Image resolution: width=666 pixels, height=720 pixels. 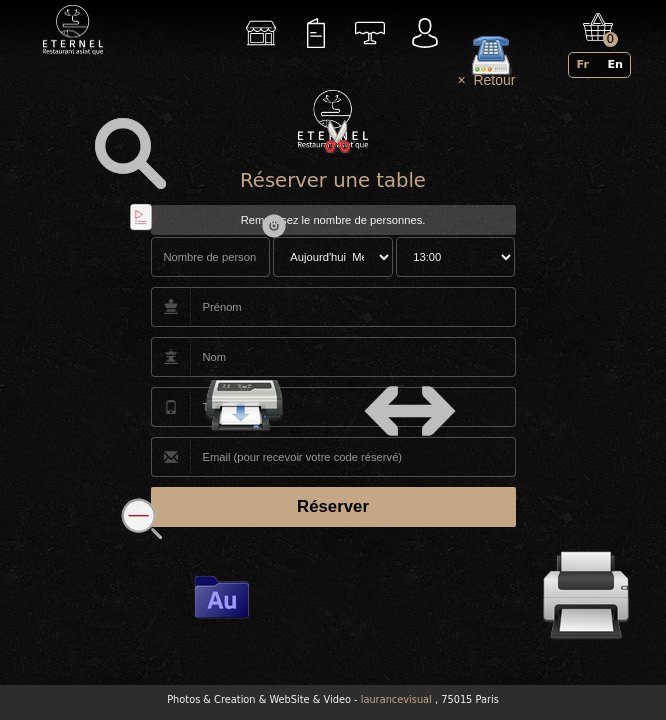 What do you see at coordinates (244, 403) in the screenshot?
I see `indicates a document is currently printing` at bounding box center [244, 403].